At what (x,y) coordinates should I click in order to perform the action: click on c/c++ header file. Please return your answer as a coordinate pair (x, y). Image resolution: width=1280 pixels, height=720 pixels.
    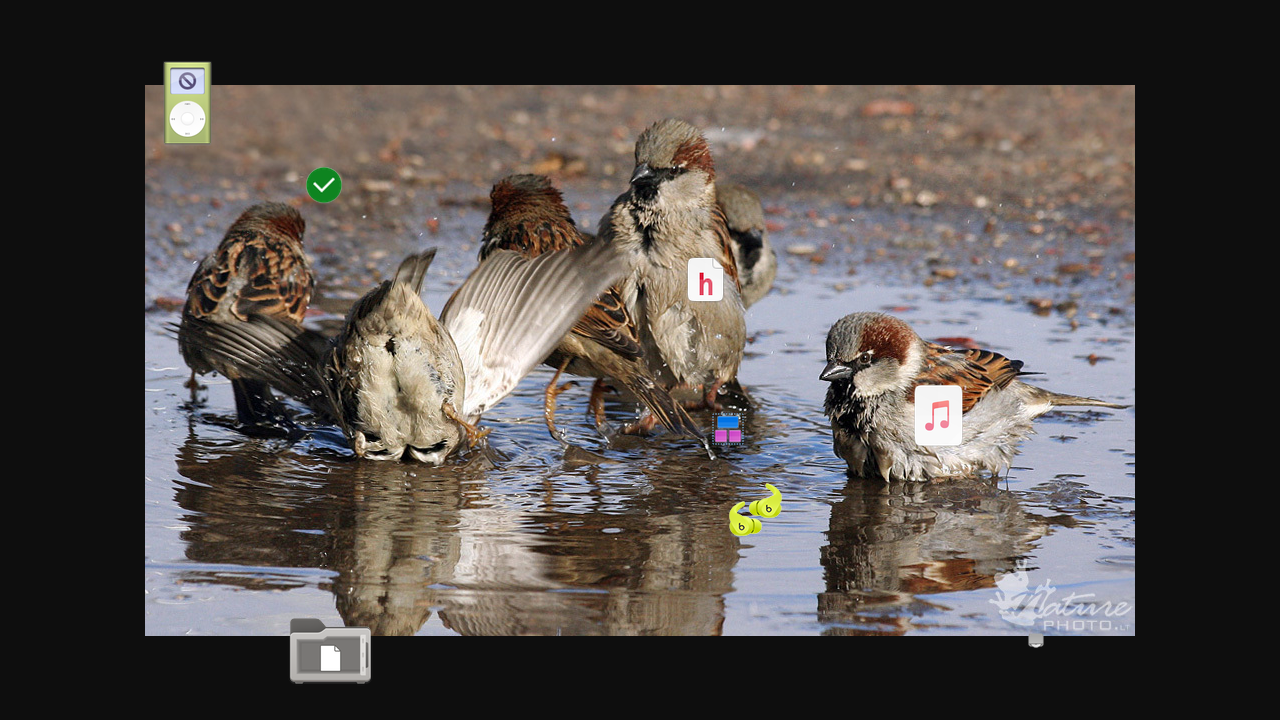
    Looking at the image, I should click on (705, 279).